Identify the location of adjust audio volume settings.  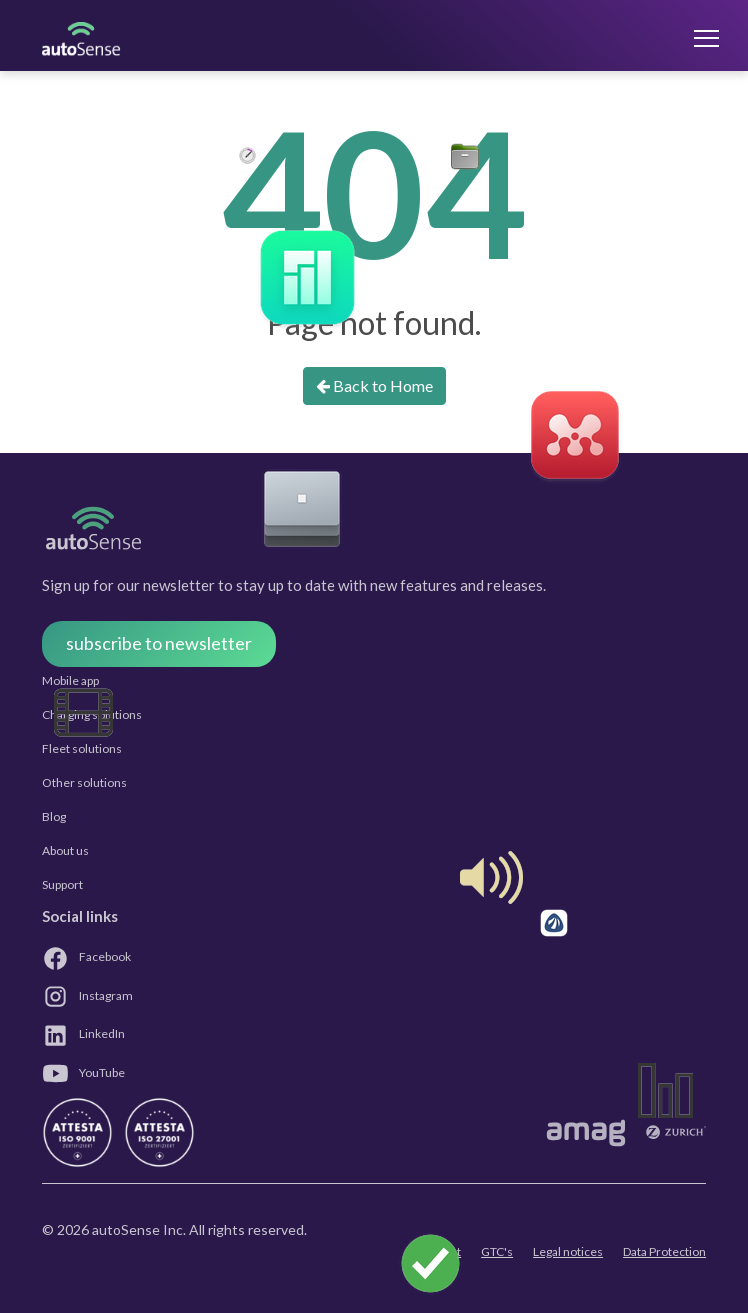
(491, 877).